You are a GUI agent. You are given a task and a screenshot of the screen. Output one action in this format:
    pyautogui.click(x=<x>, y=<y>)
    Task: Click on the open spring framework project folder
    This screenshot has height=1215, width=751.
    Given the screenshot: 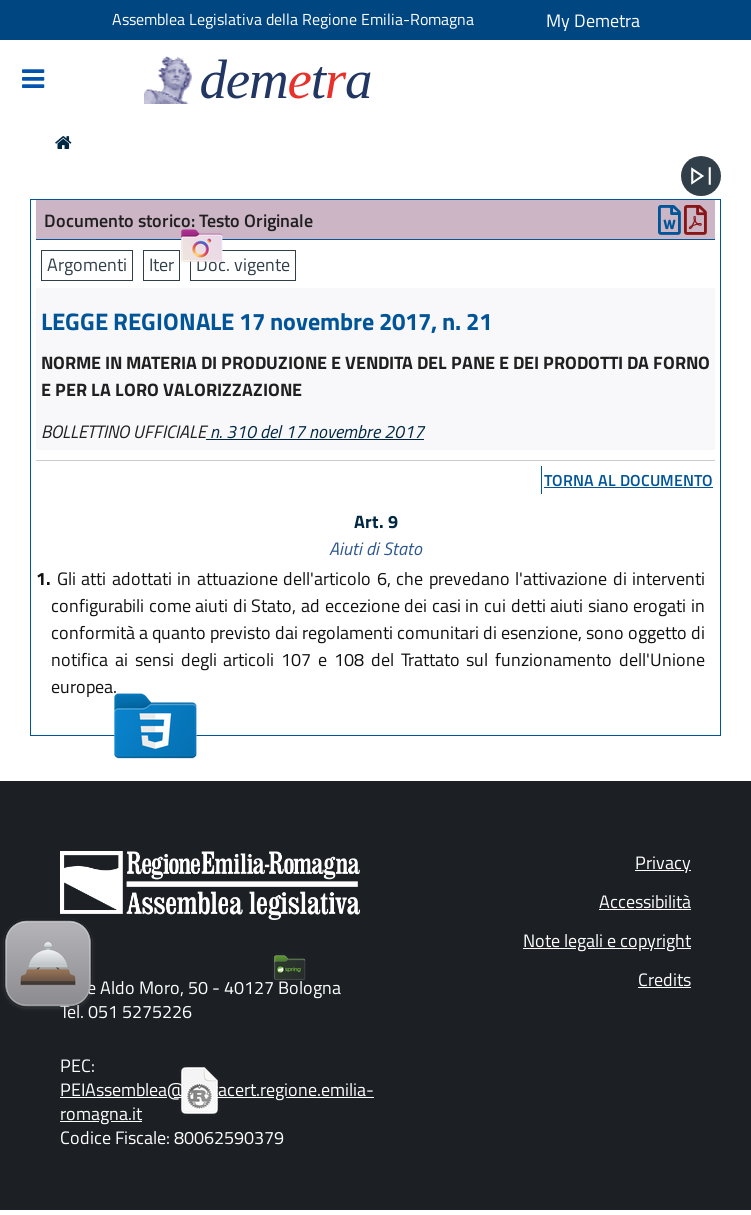 What is the action you would take?
    pyautogui.click(x=289, y=968)
    